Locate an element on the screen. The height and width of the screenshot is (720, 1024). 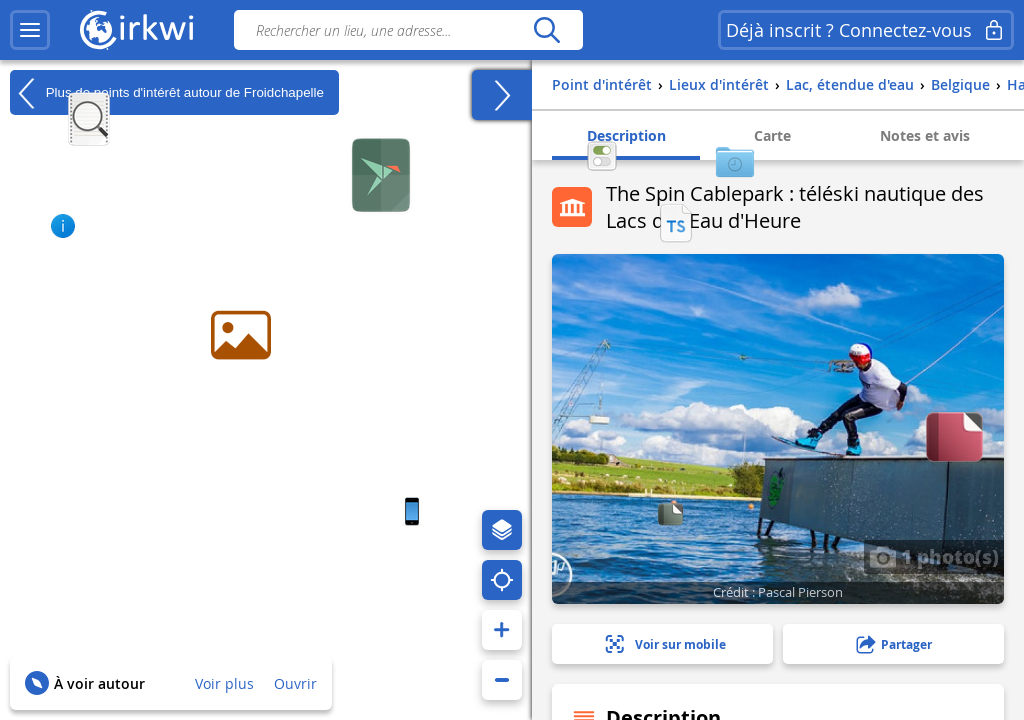
open system tweaks or settings customization is located at coordinates (602, 156).